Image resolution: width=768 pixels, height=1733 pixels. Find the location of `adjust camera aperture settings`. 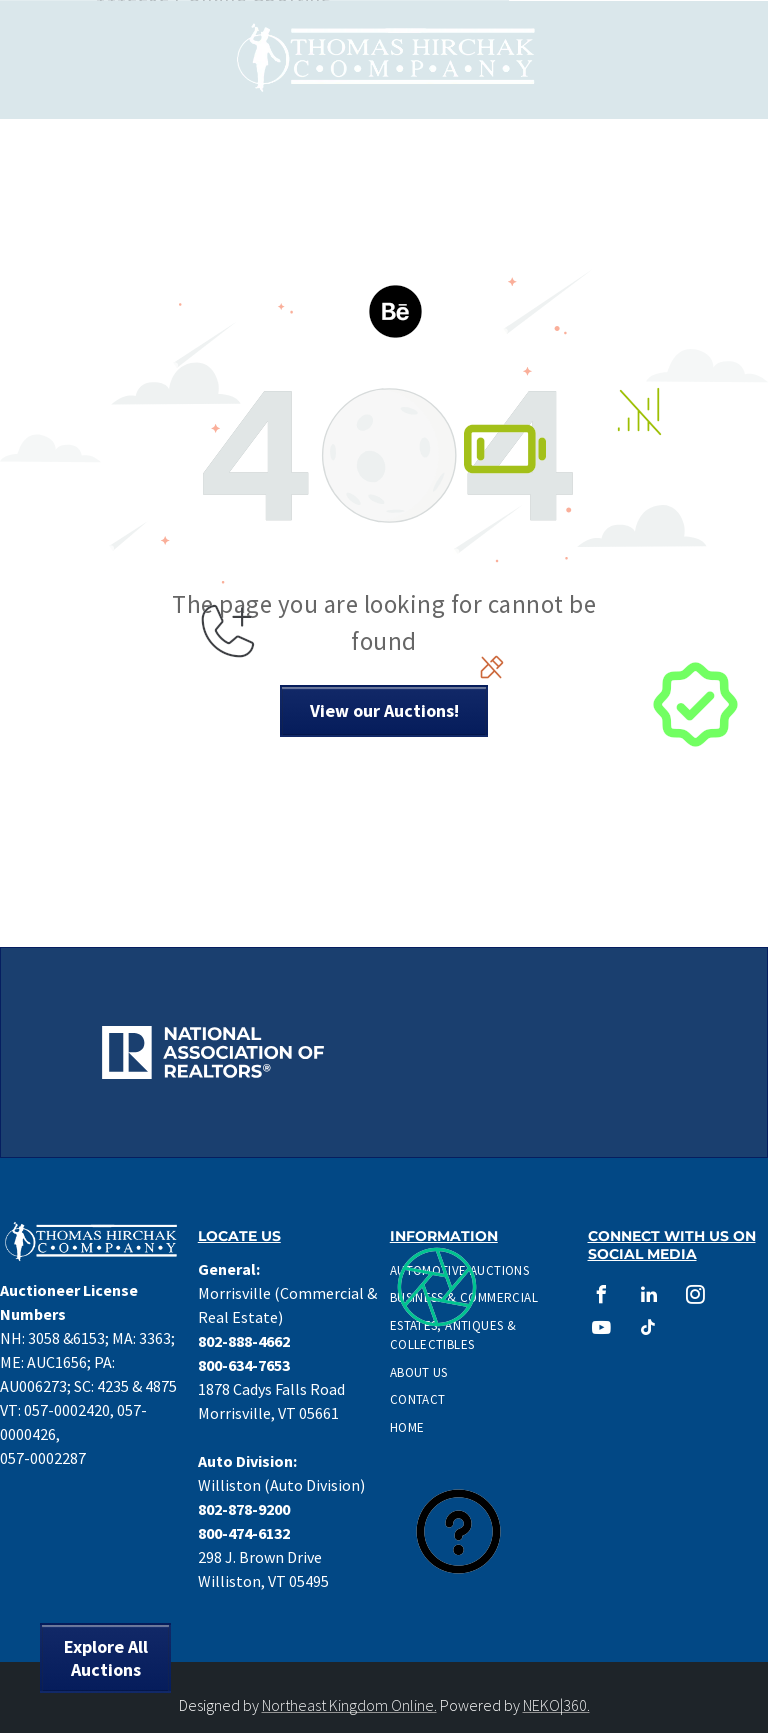

adjust camera aperture settings is located at coordinates (437, 1287).